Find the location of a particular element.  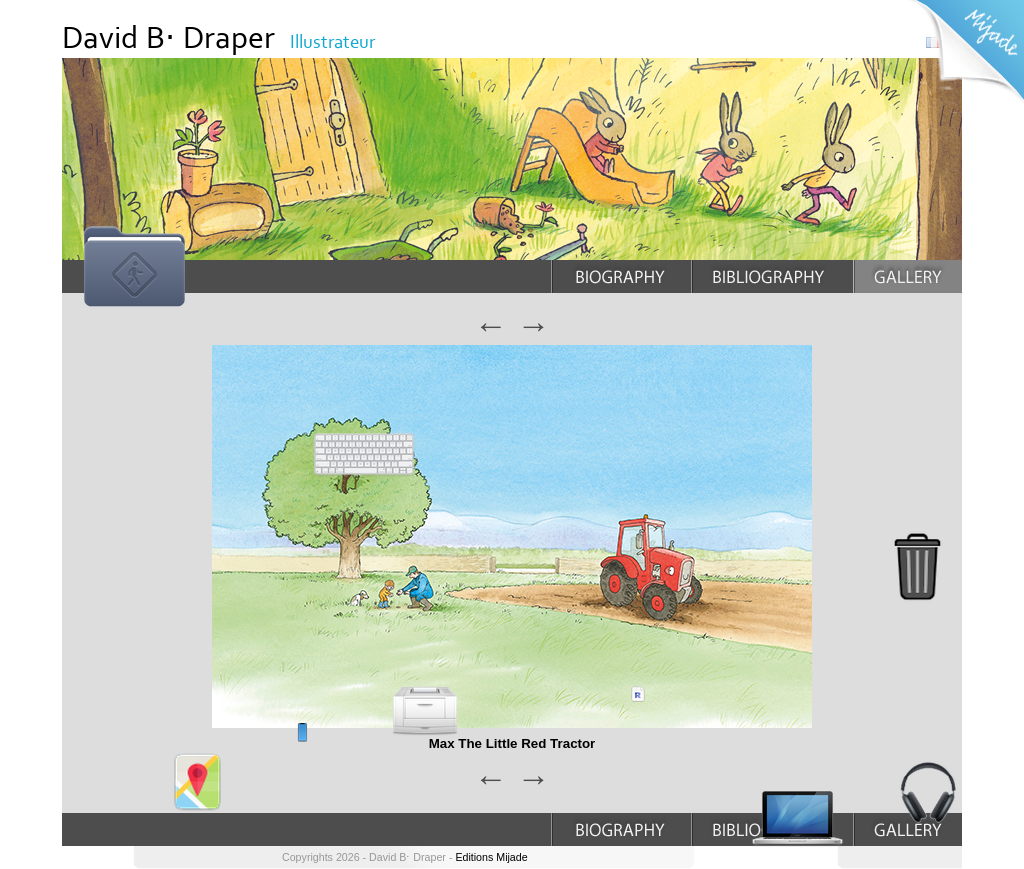

access public or shared files folder is located at coordinates (134, 266).